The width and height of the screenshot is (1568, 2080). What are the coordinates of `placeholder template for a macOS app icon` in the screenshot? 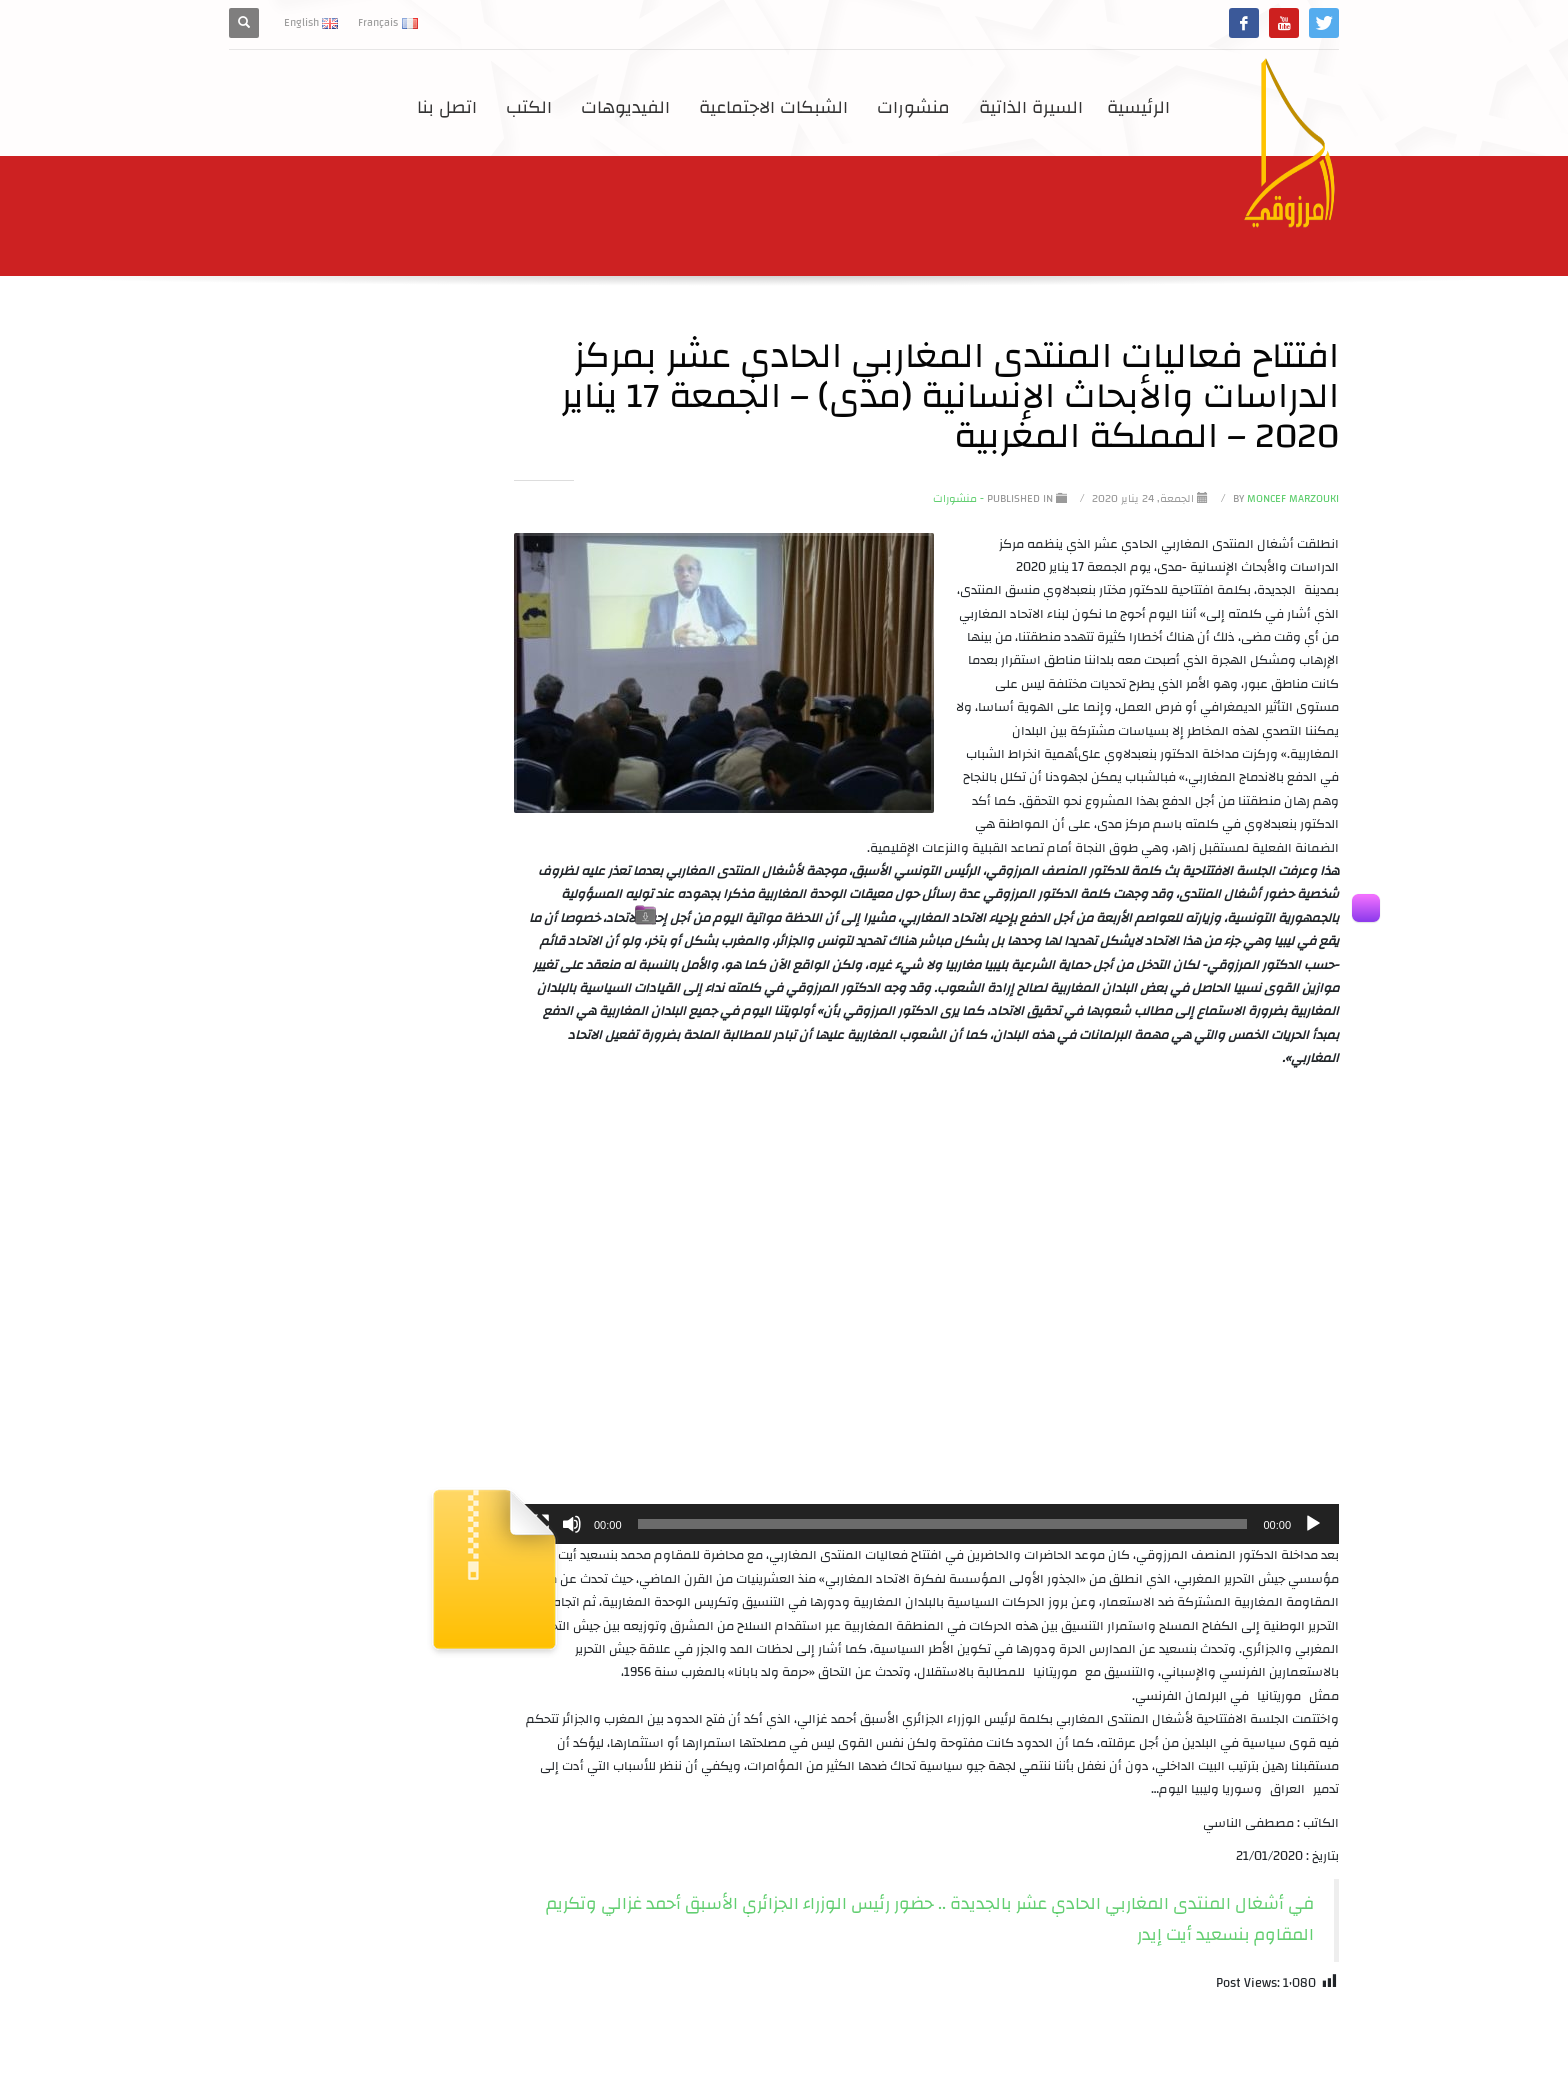 It's located at (1366, 908).